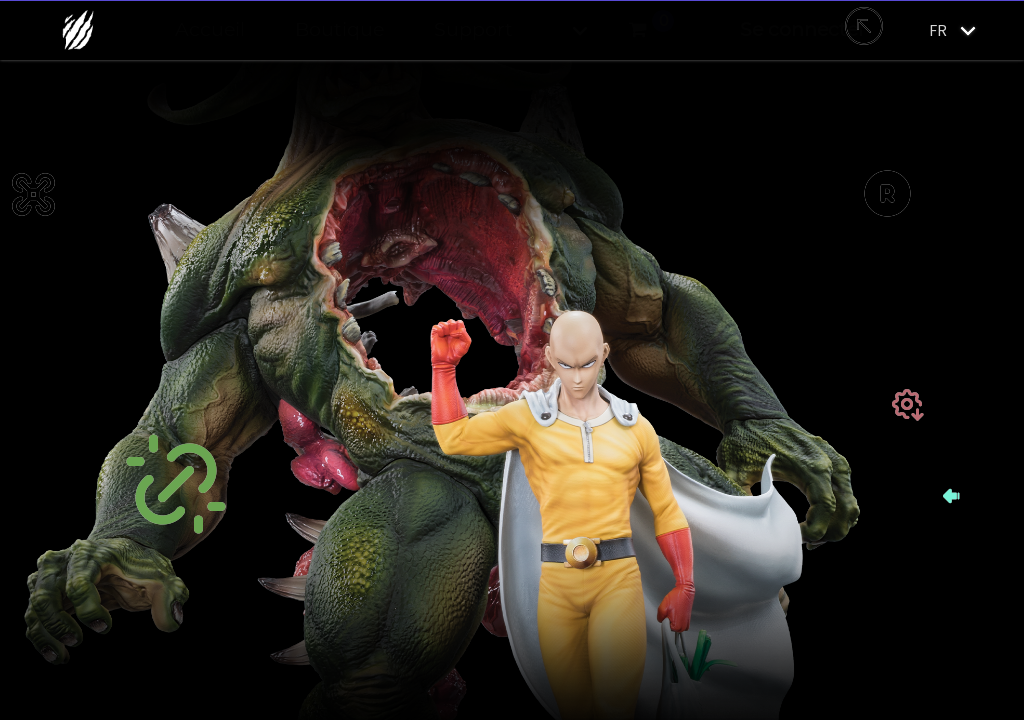 The image size is (1024, 720). What do you see at coordinates (33, 194) in the screenshot?
I see `access drone controls` at bounding box center [33, 194].